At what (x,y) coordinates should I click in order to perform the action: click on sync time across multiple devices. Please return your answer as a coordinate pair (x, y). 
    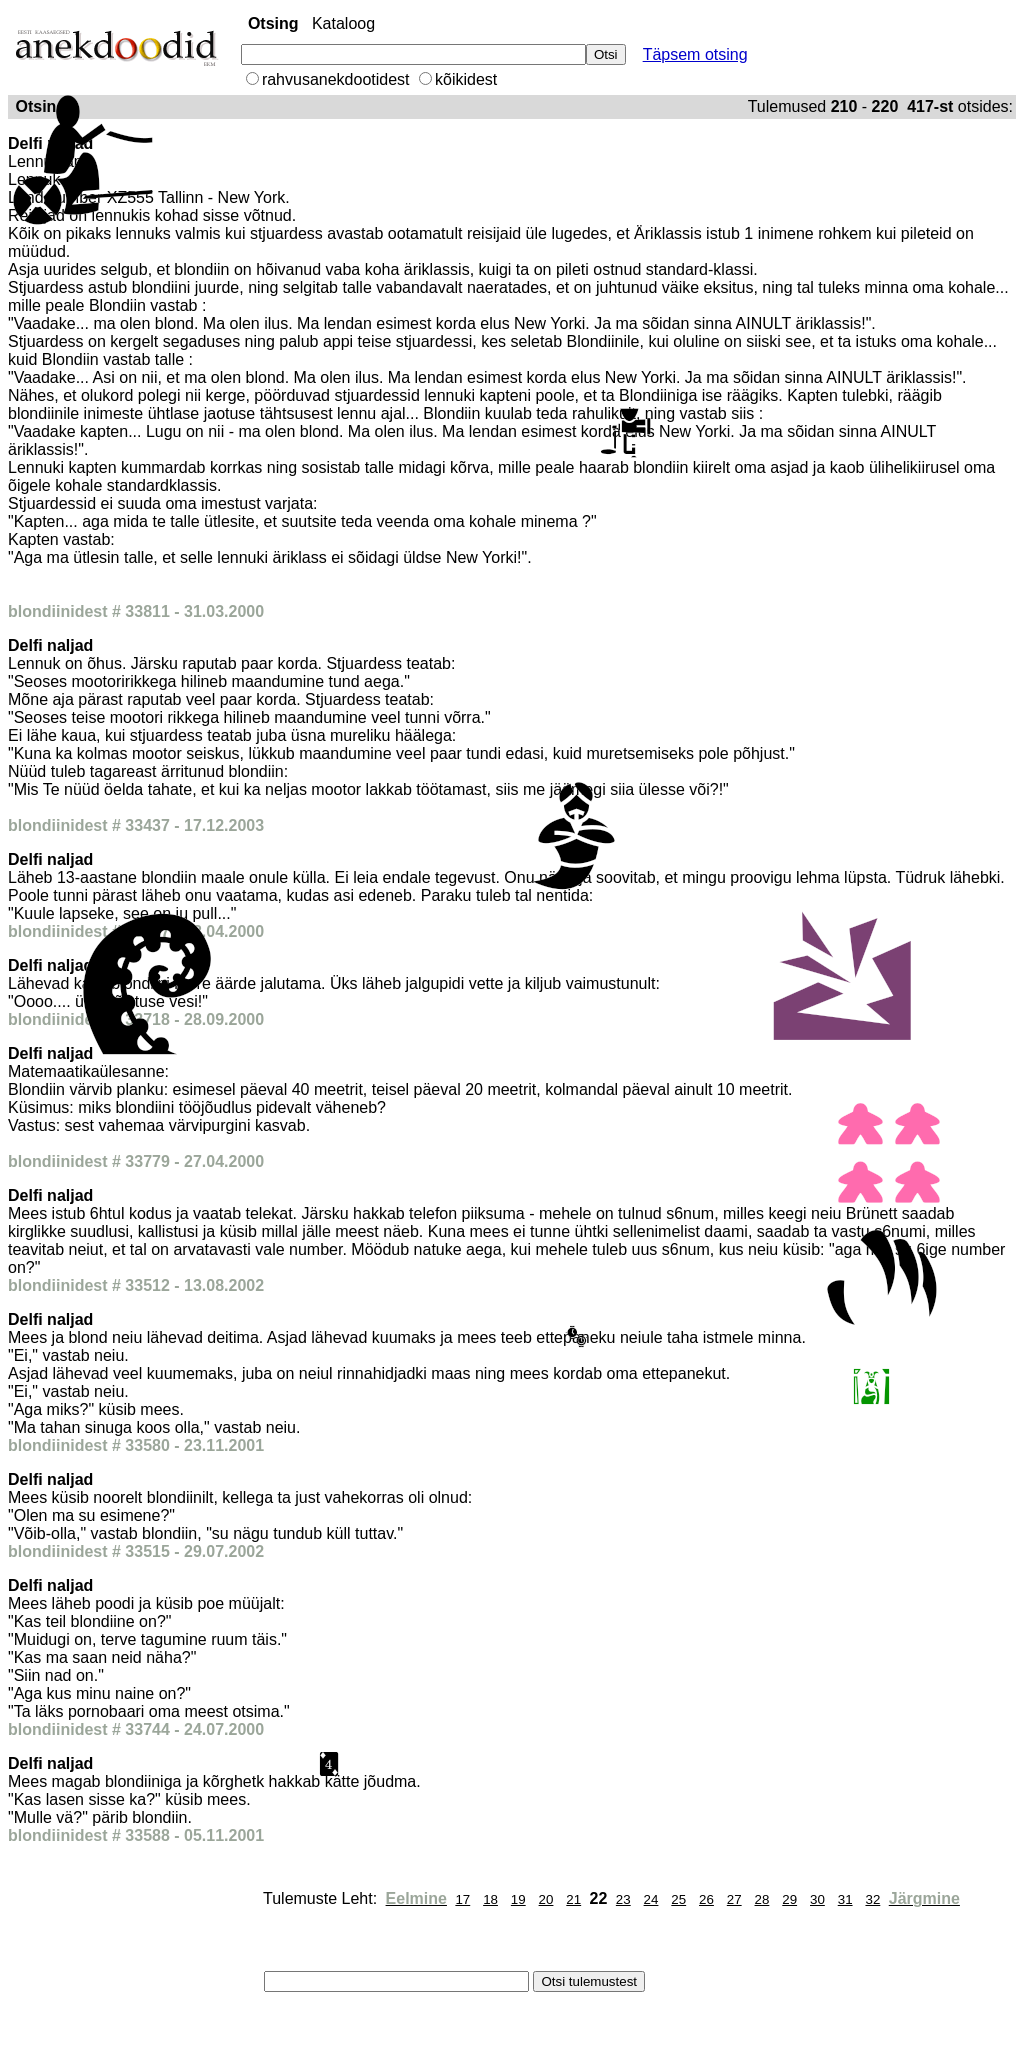
    Looking at the image, I should click on (576, 1336).